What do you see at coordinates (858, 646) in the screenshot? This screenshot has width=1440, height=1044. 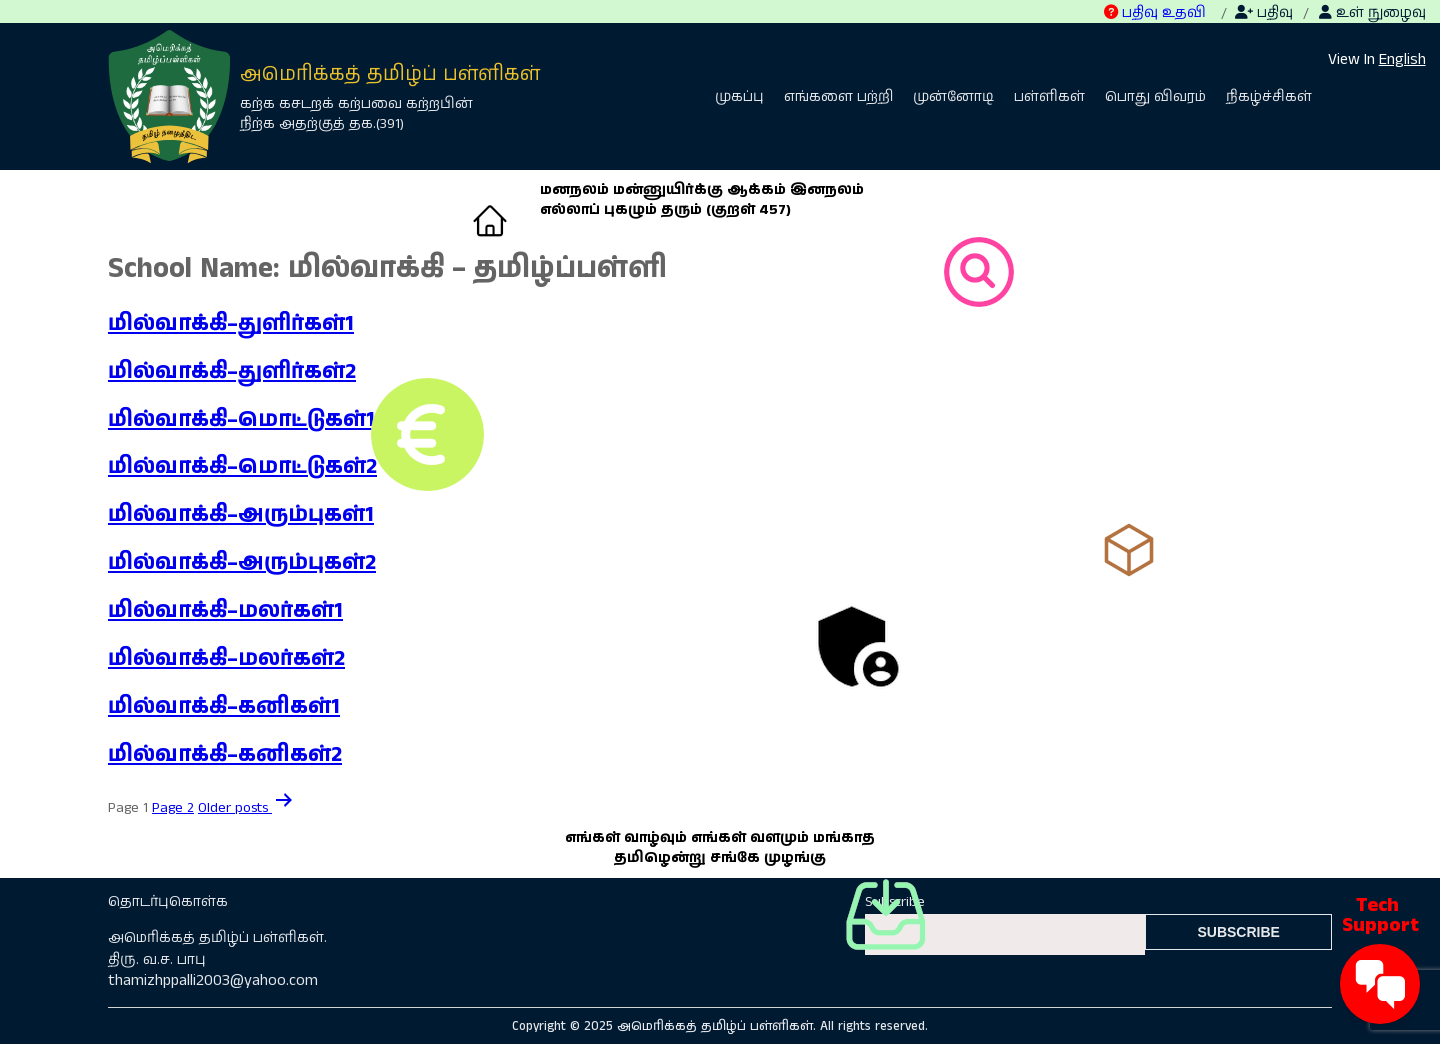 I see `access admin or security settings` at bounding box center [858, 646].